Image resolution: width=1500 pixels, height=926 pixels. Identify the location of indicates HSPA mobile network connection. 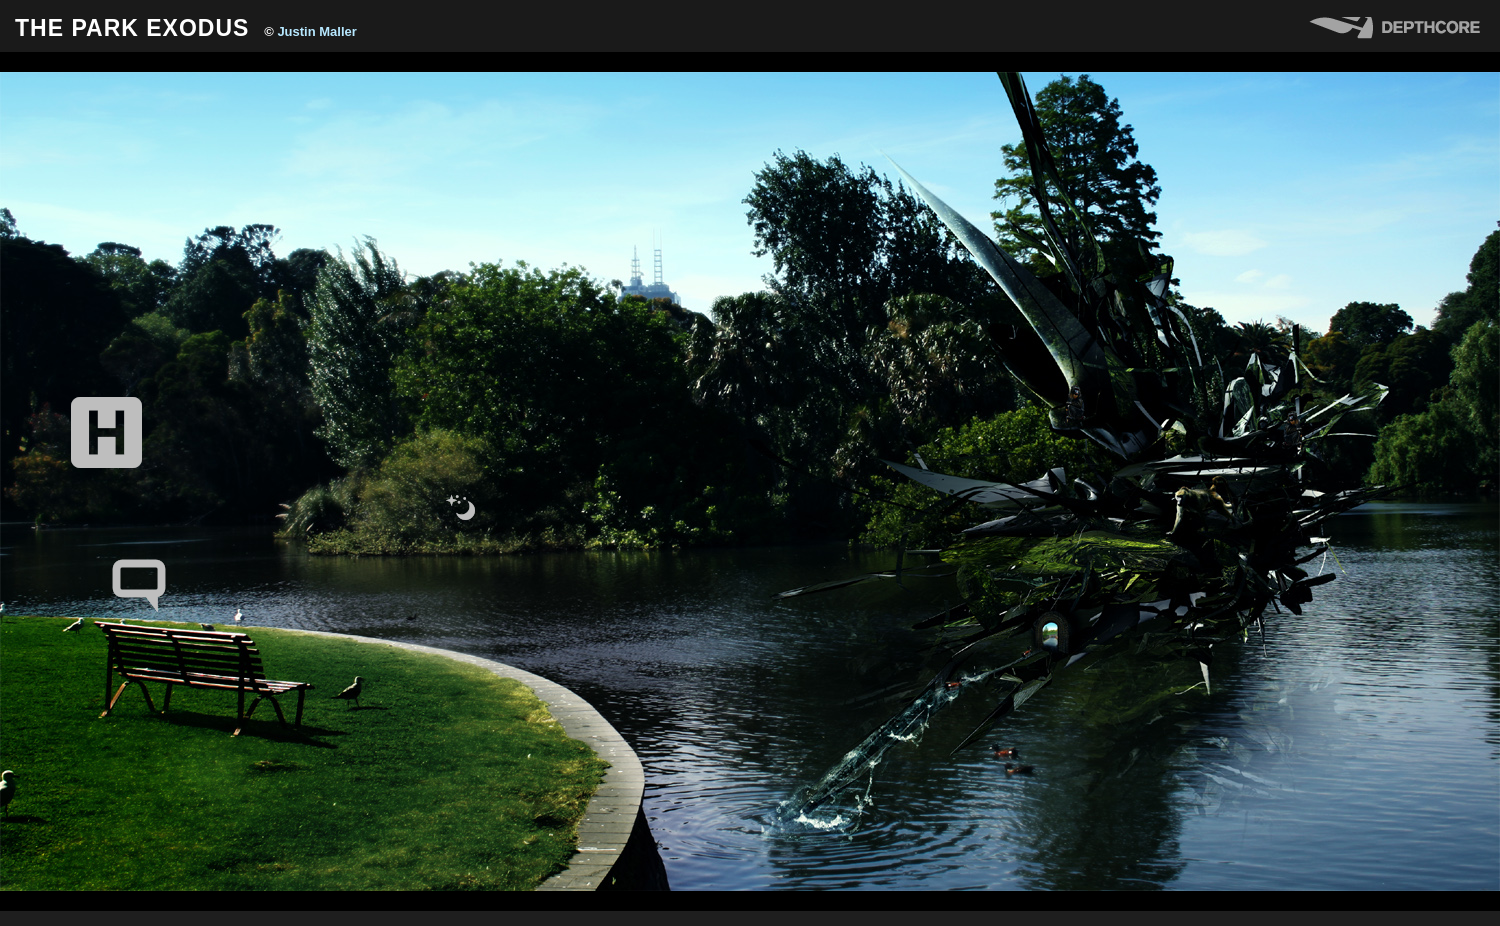
(106, 432).